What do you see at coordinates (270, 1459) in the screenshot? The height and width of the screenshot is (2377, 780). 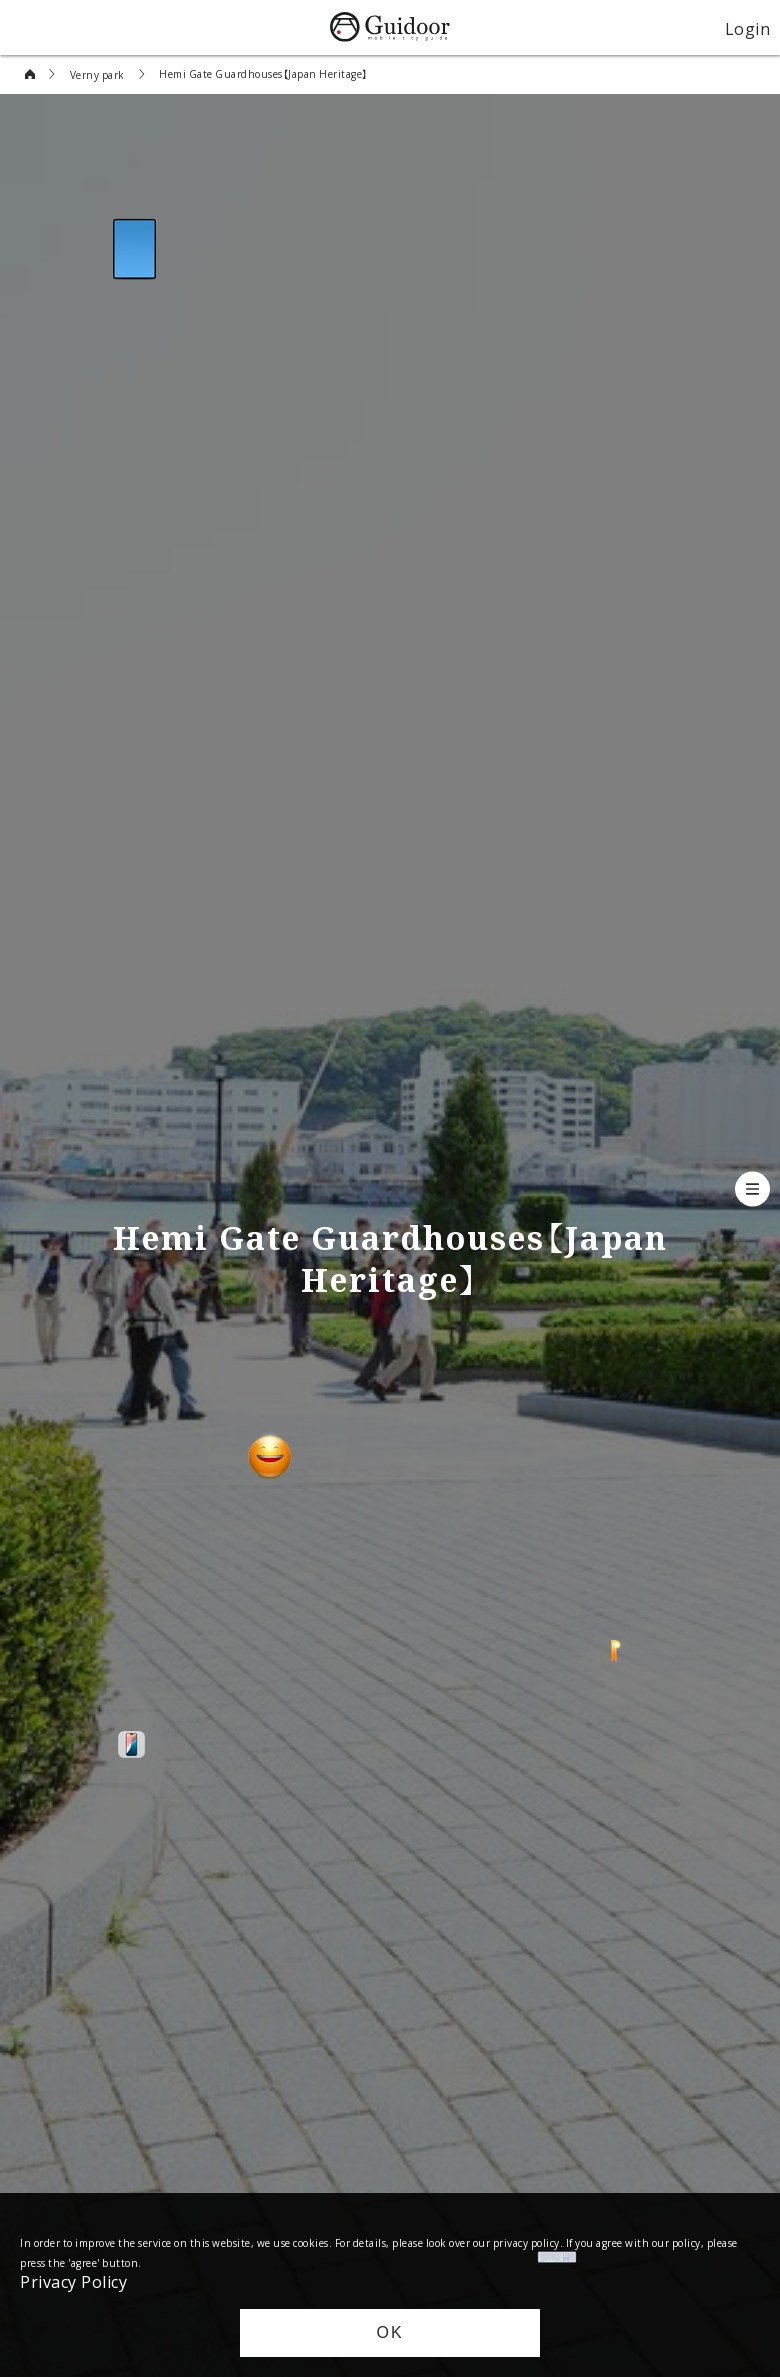 I see `express happiness or laughter in a message` at bounding box center [270, 1459].